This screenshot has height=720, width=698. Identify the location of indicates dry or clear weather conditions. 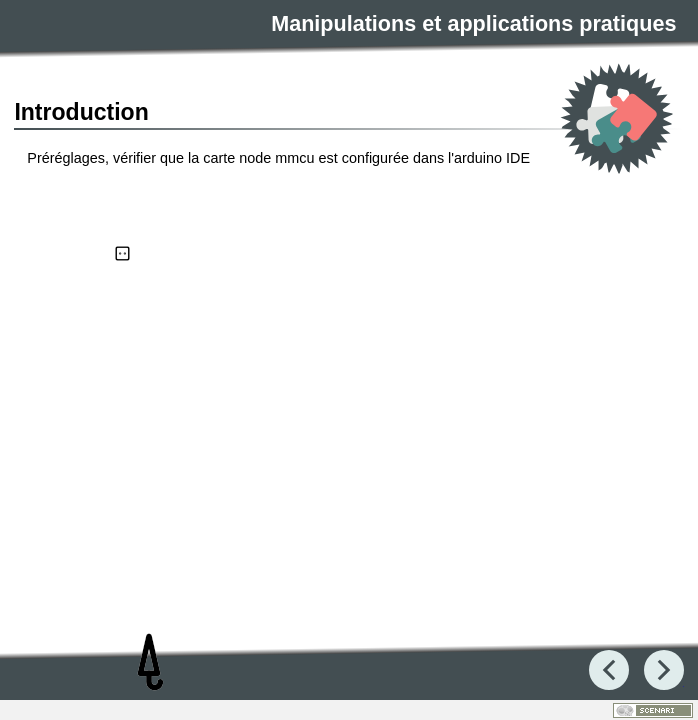
(149, 662).